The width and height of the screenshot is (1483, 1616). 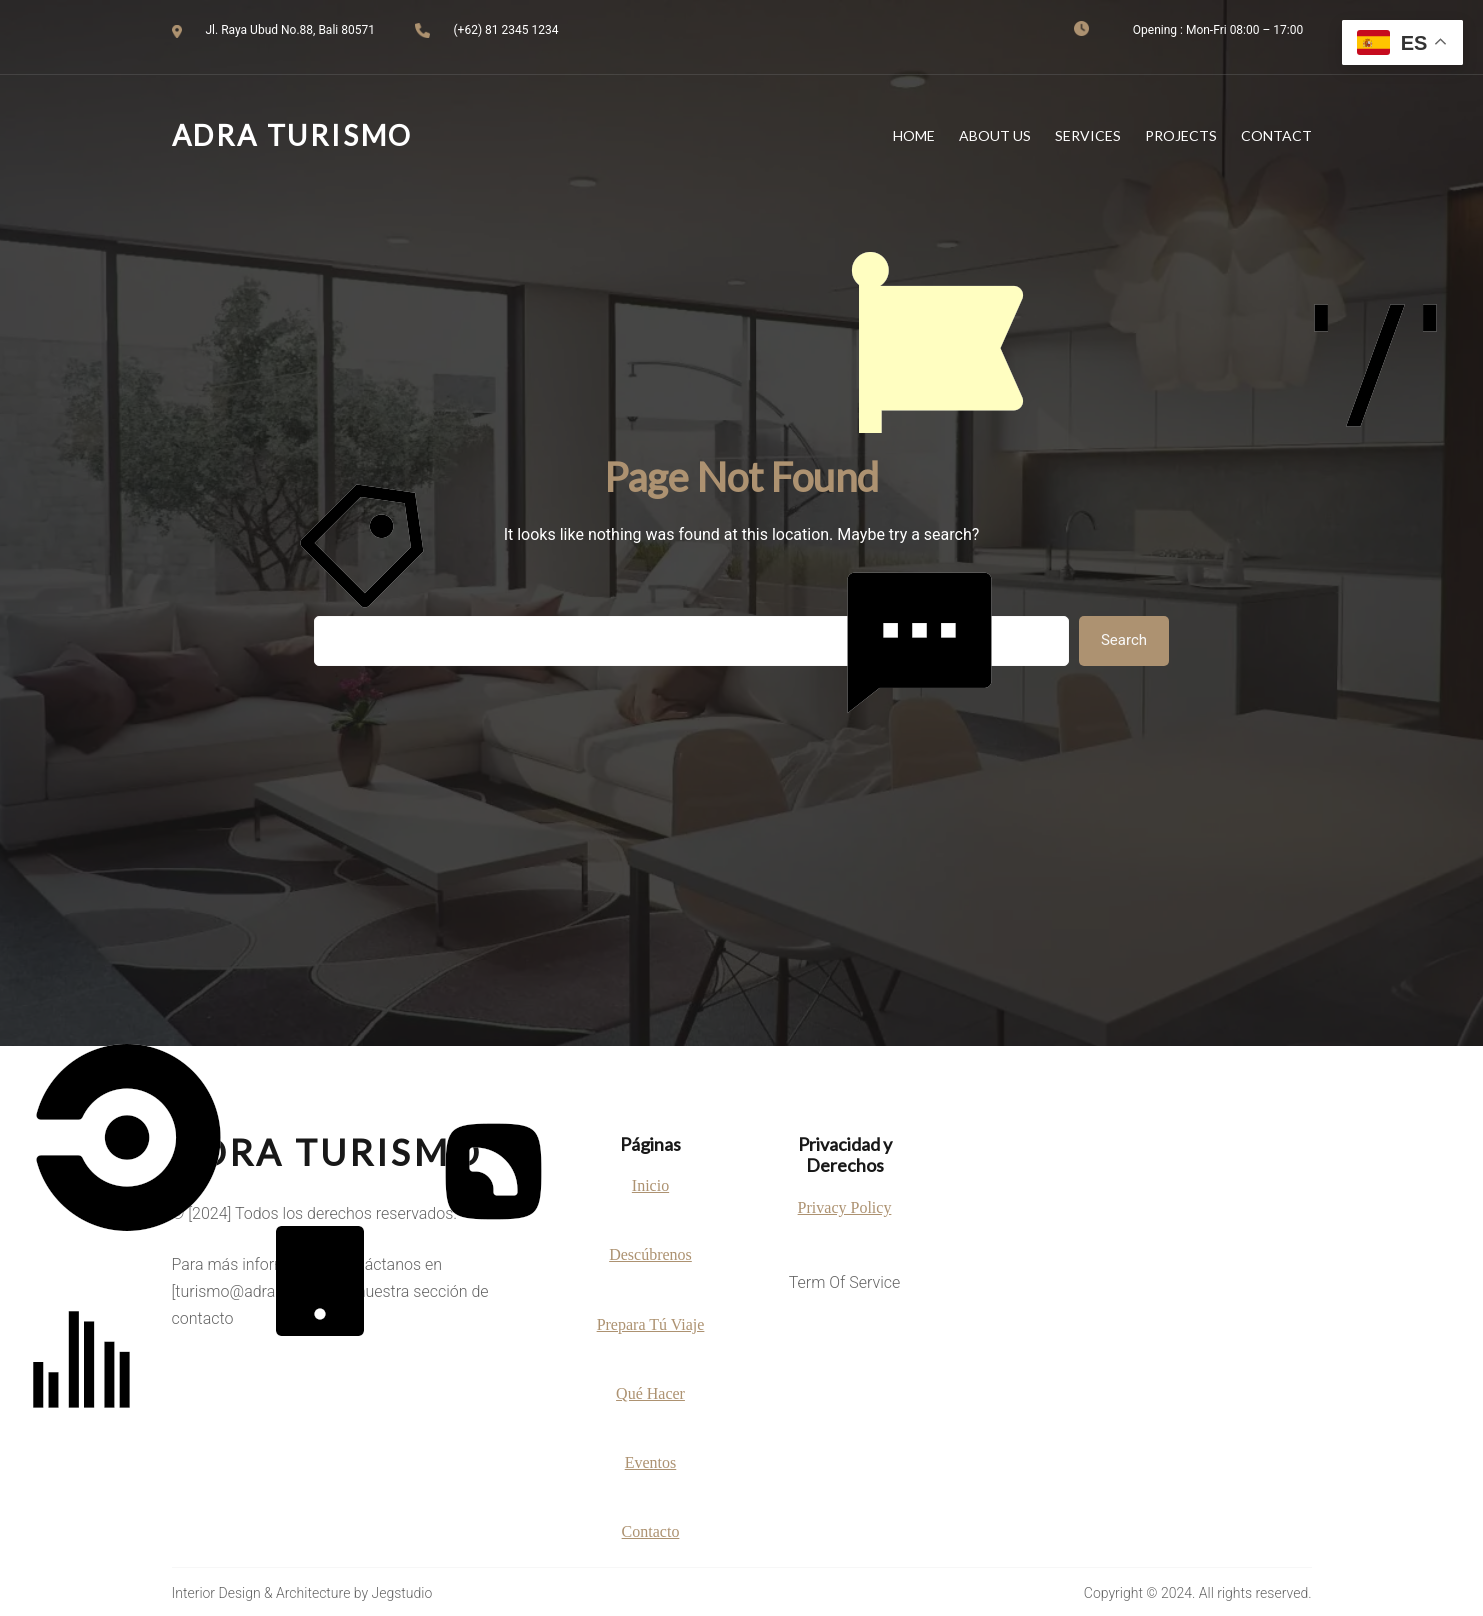 I want to click on open CircleCI dashboard, so click(x=128, y=1137).